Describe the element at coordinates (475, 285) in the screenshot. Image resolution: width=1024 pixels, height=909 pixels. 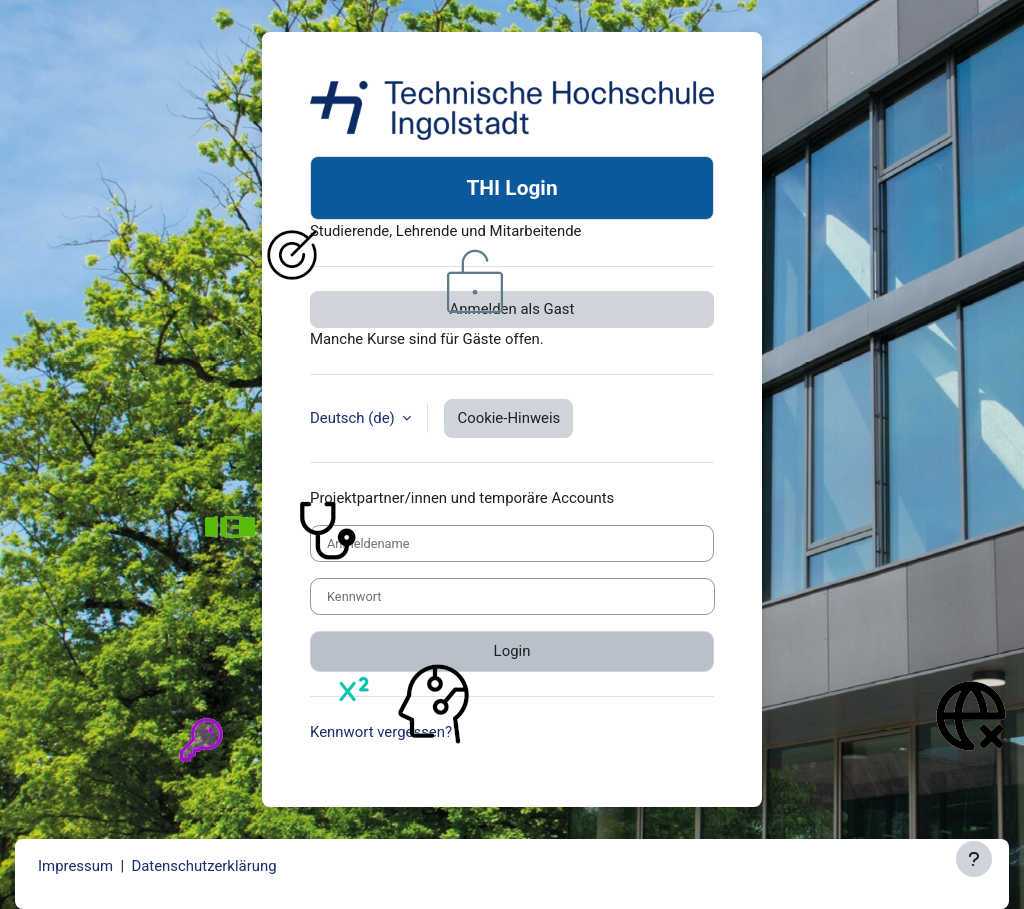
I see `unlock or access secured content` at that location.